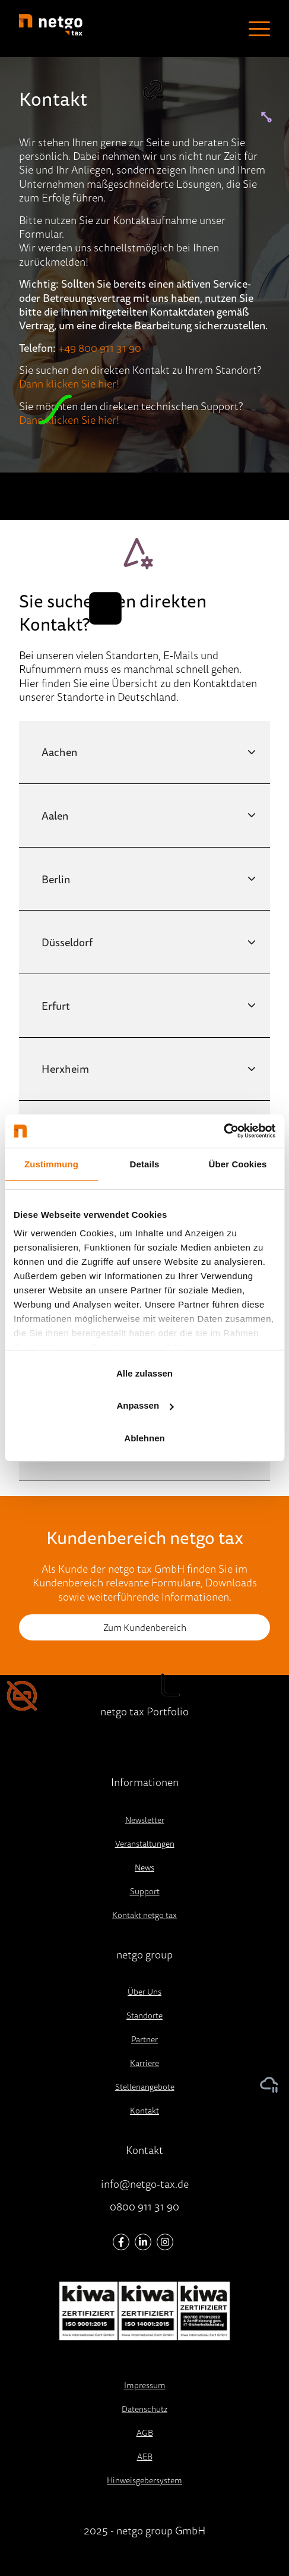 This screenshot has height=2576, width=289. Describe the element at coordinates (153, 90) in the screenshot. I see `remove a link or hyperlink` at that location.